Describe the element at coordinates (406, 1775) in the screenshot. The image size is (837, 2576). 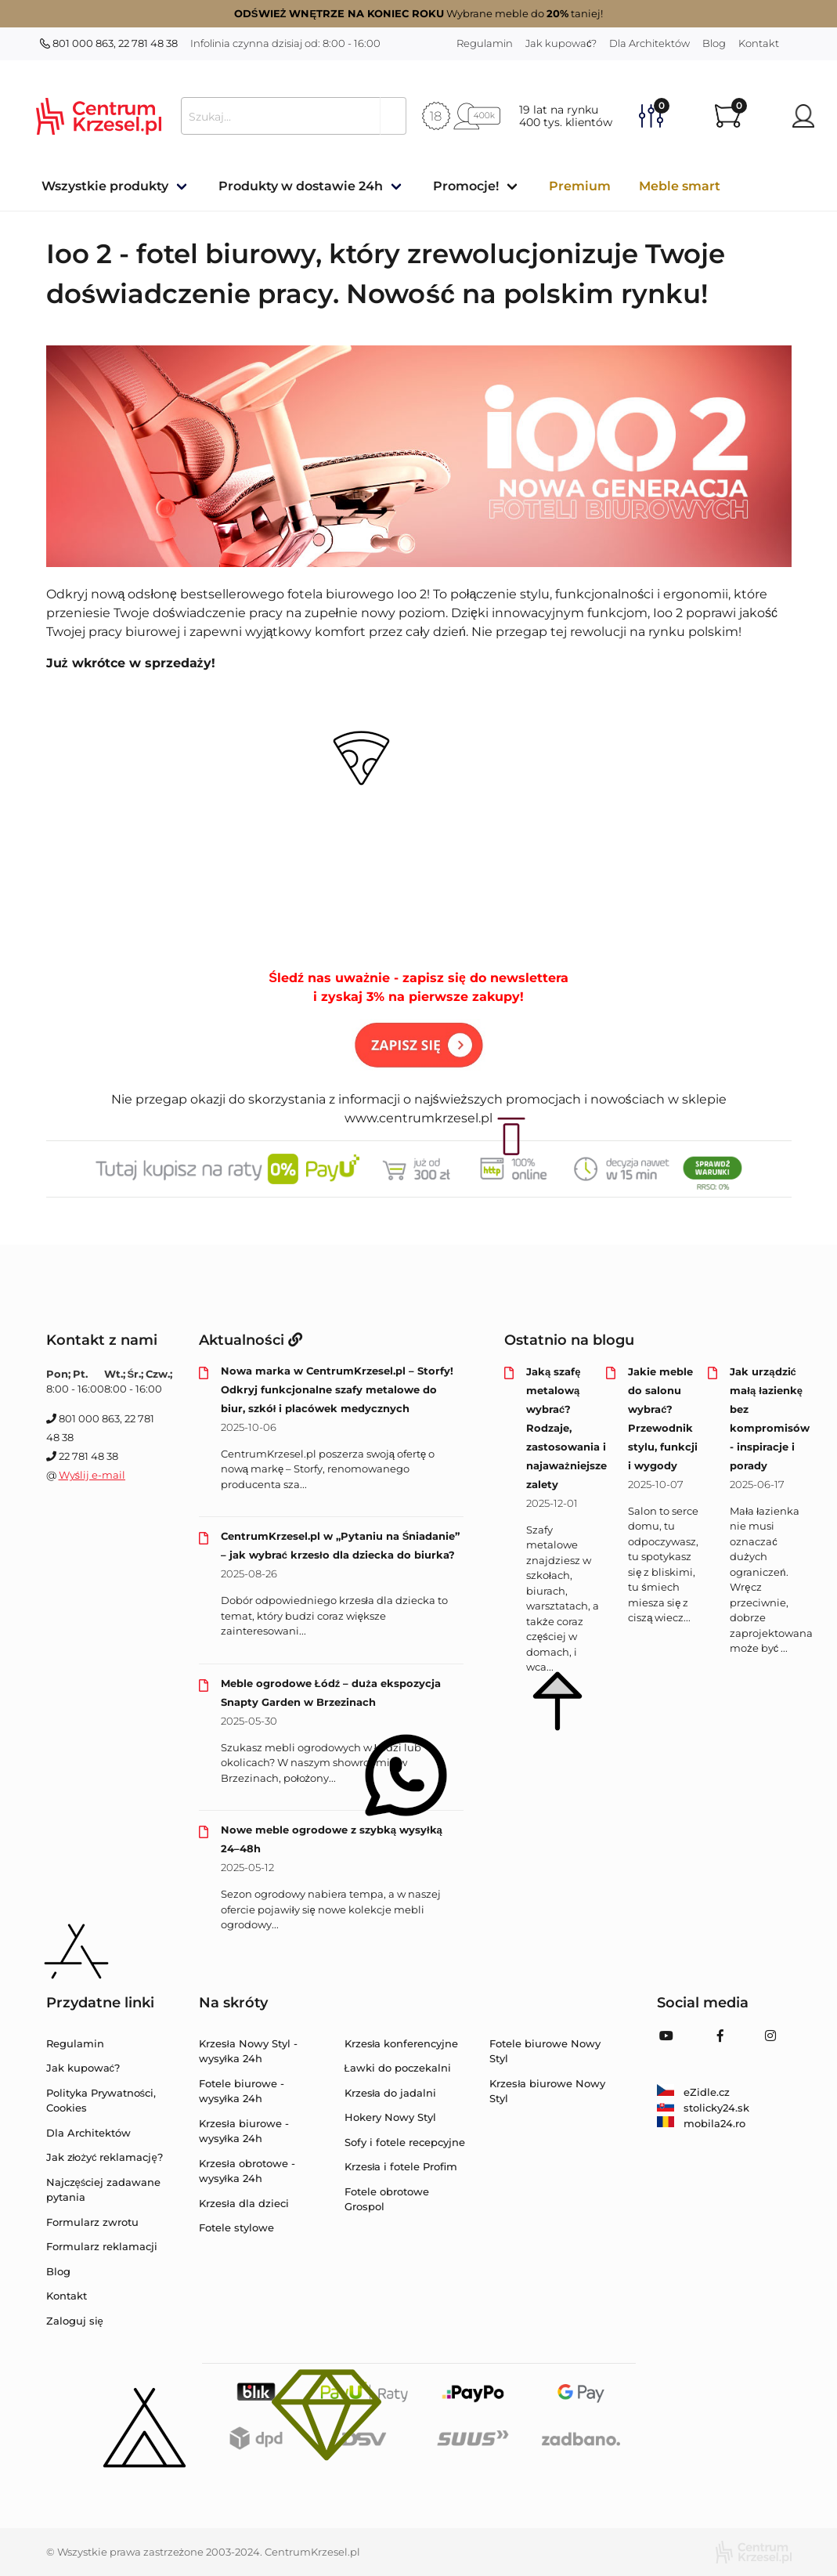
I see `open WhatsApp messaging app` at that location.